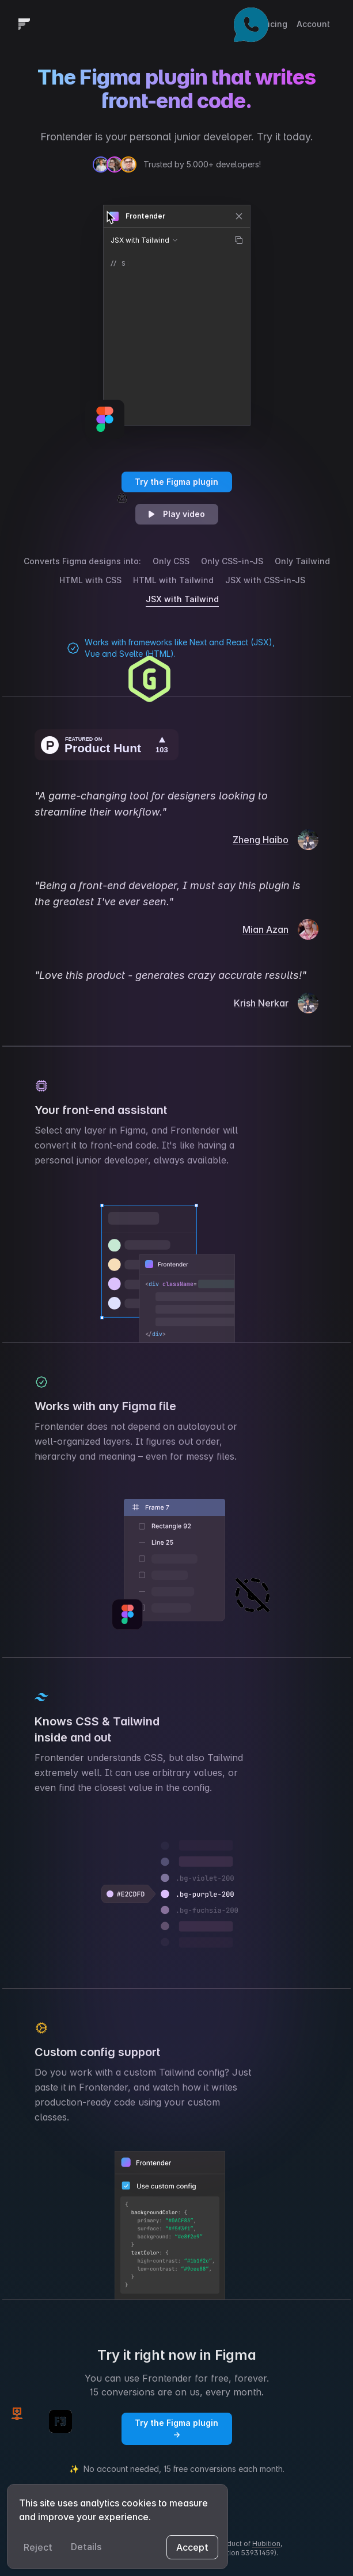 This screenshot has height=2576, width=353. Describe the element at coordinates (252, 1595) in the screenshot. I see `disable tilt-shift effect` at that location.